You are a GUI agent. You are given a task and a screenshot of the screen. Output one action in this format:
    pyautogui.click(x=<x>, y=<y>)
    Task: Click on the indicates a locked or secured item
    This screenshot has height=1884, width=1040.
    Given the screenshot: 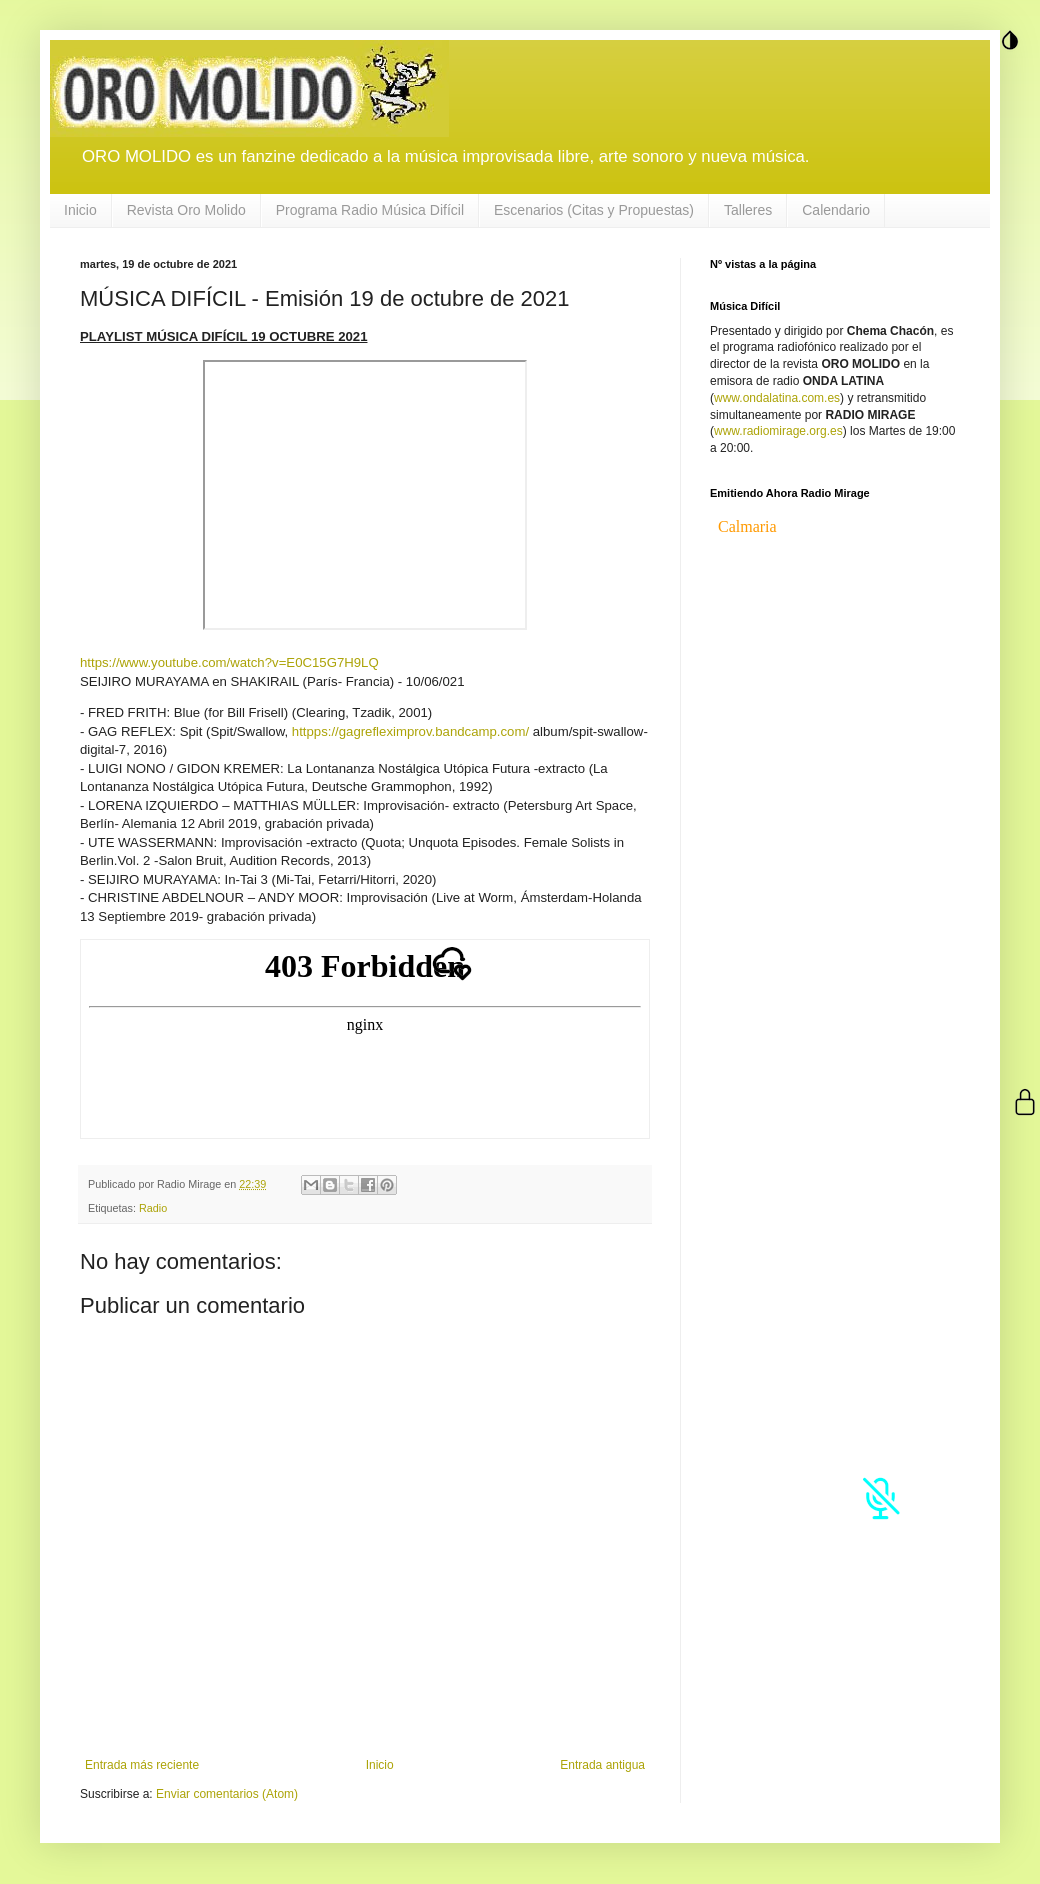 What is the action you would take?
    pyautogui.click(x=1025, y=1102)
    